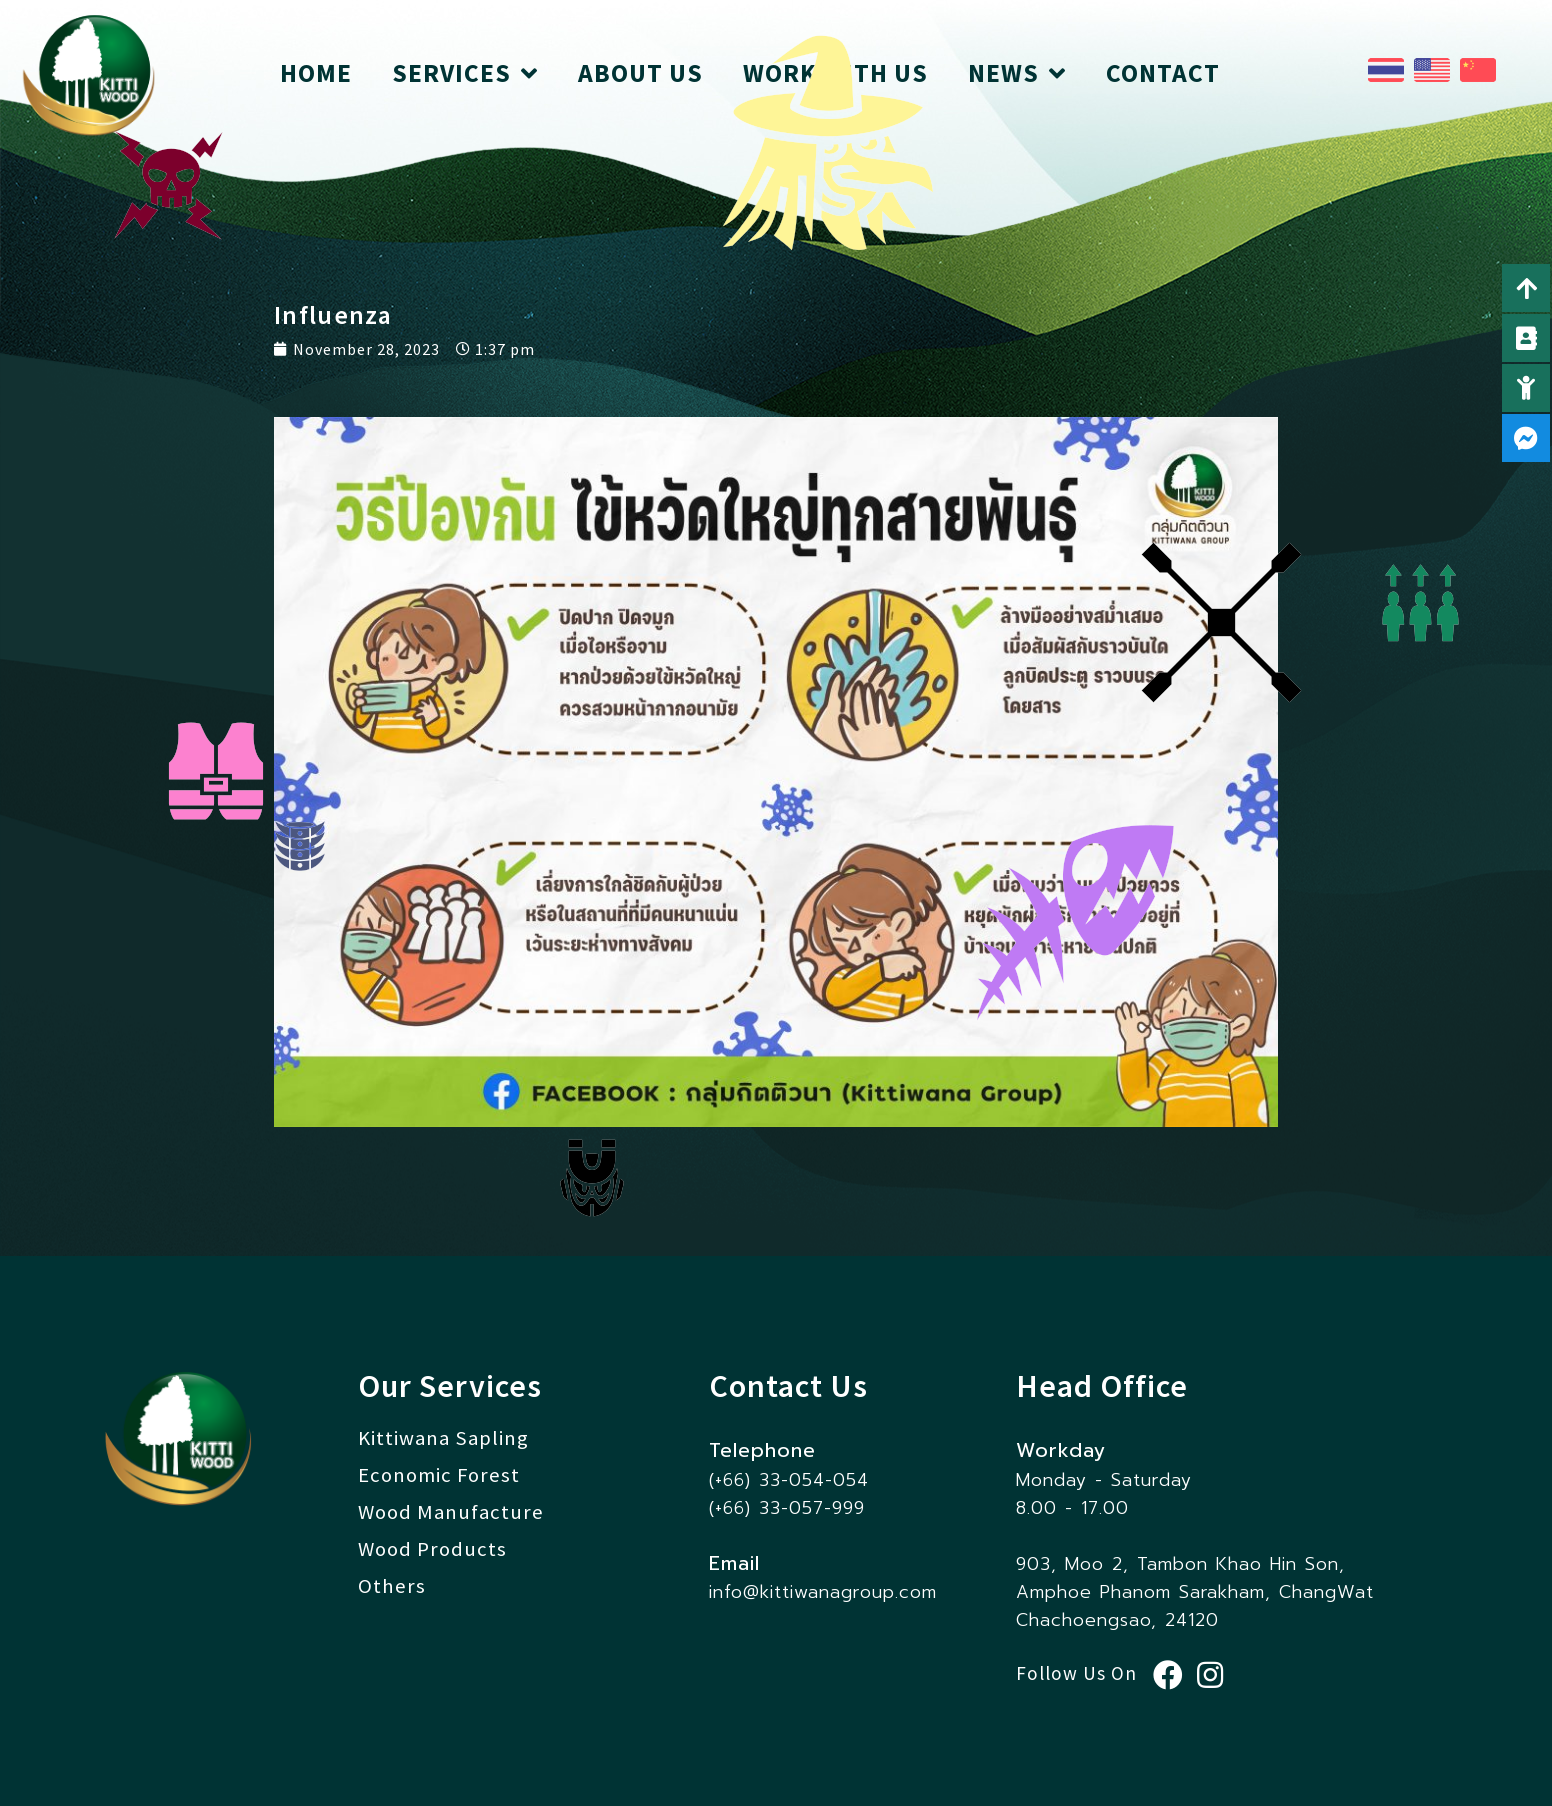  What do you see at coordinates (1420, 602) in the screenshot?
I see `upgrade your team or group members` at bounding box center [1420, 602].